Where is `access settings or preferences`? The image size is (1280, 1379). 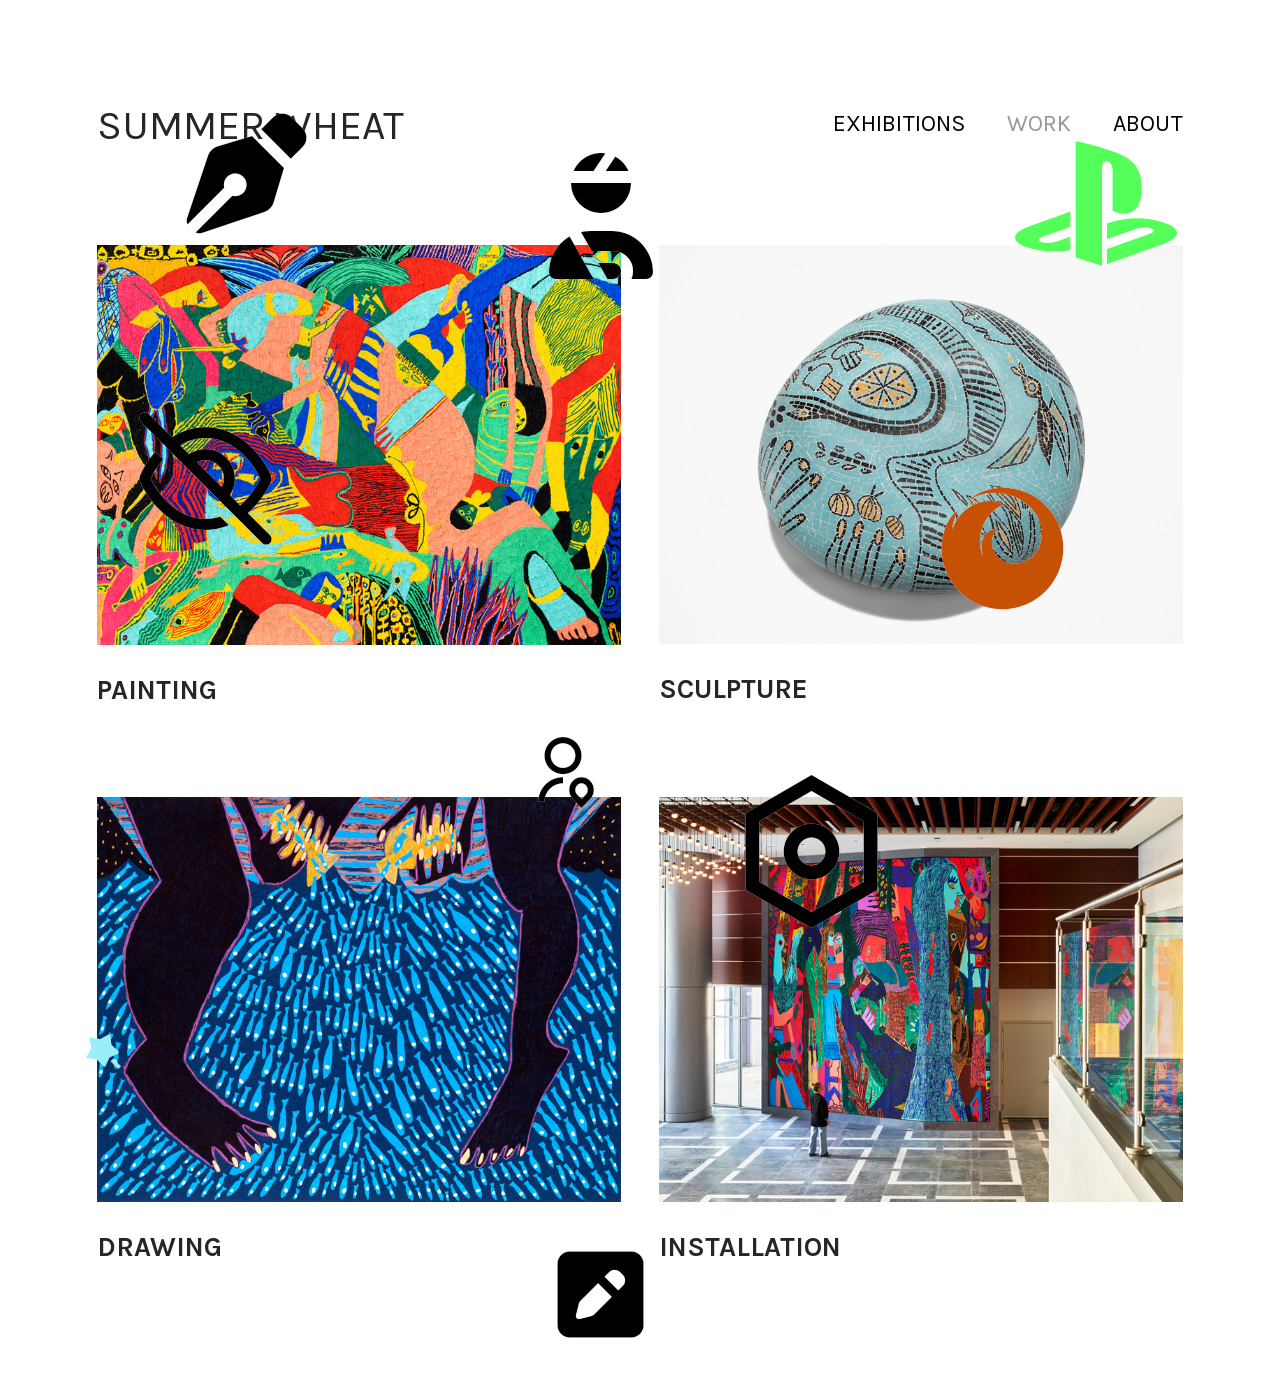
access settings or preferences is located at coordinates (811, 851).